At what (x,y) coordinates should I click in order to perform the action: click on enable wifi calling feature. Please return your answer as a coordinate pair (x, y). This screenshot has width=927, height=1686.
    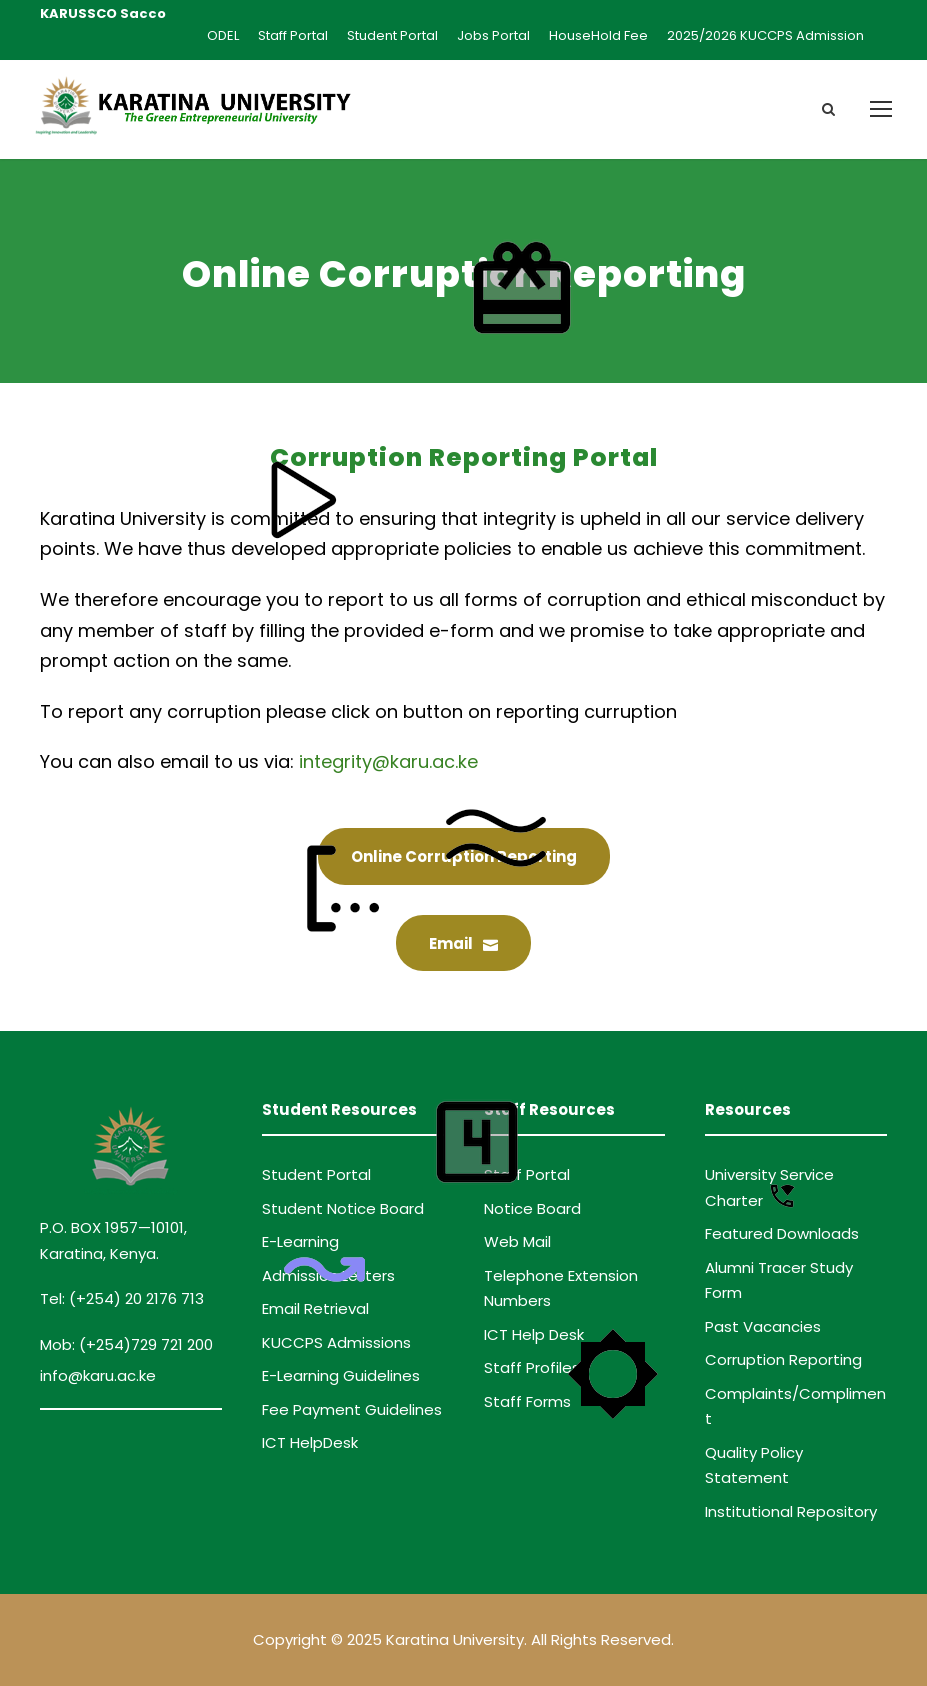
    Looking at the image, I should click on (782, 1196).